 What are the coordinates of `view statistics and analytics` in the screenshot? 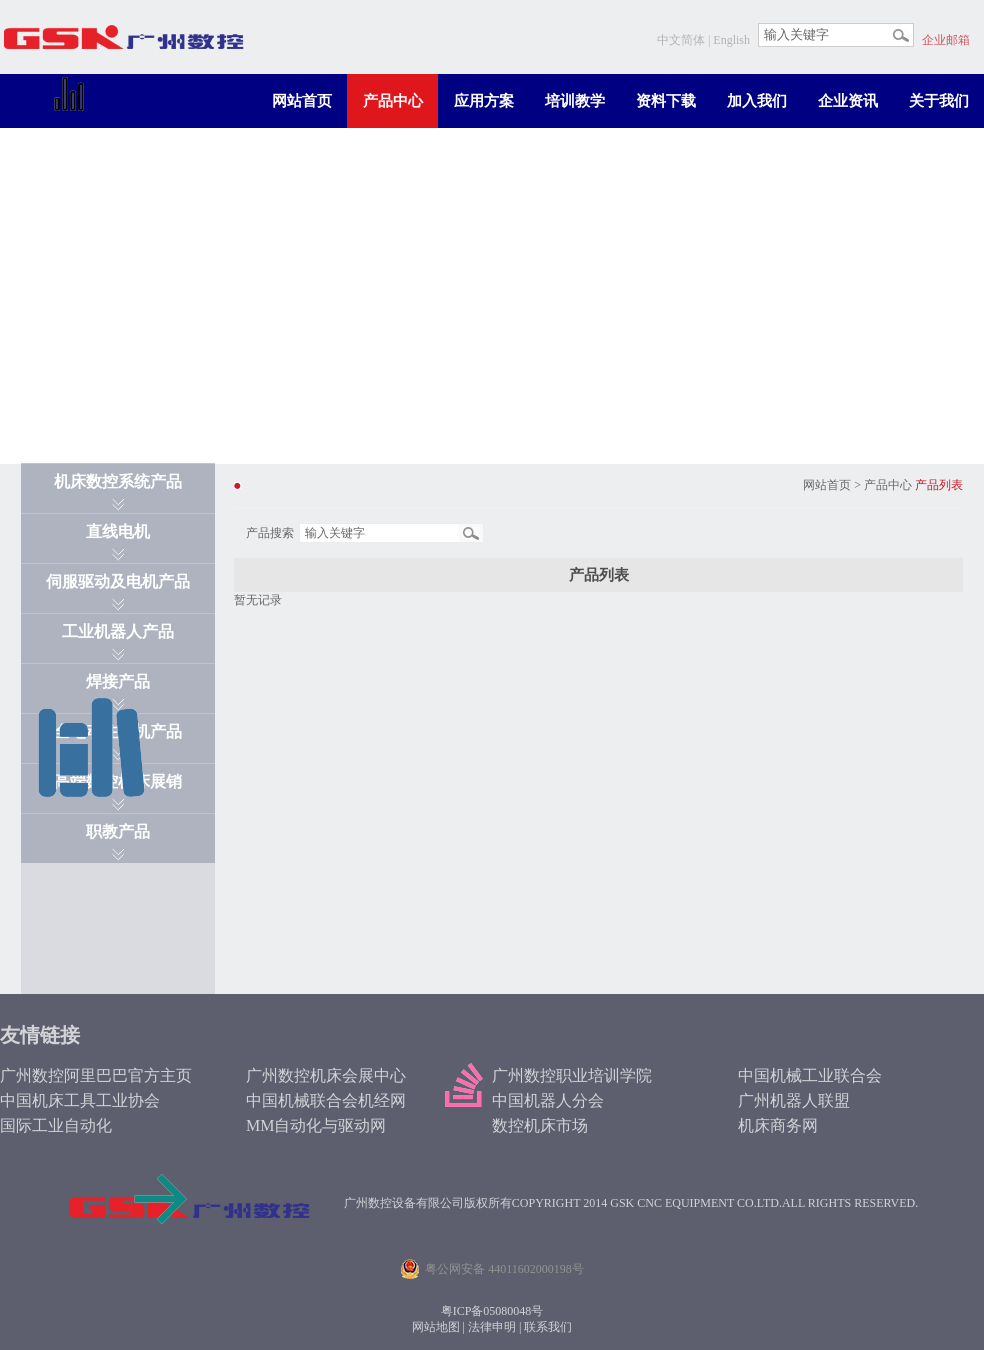 It's located at (69, 94).